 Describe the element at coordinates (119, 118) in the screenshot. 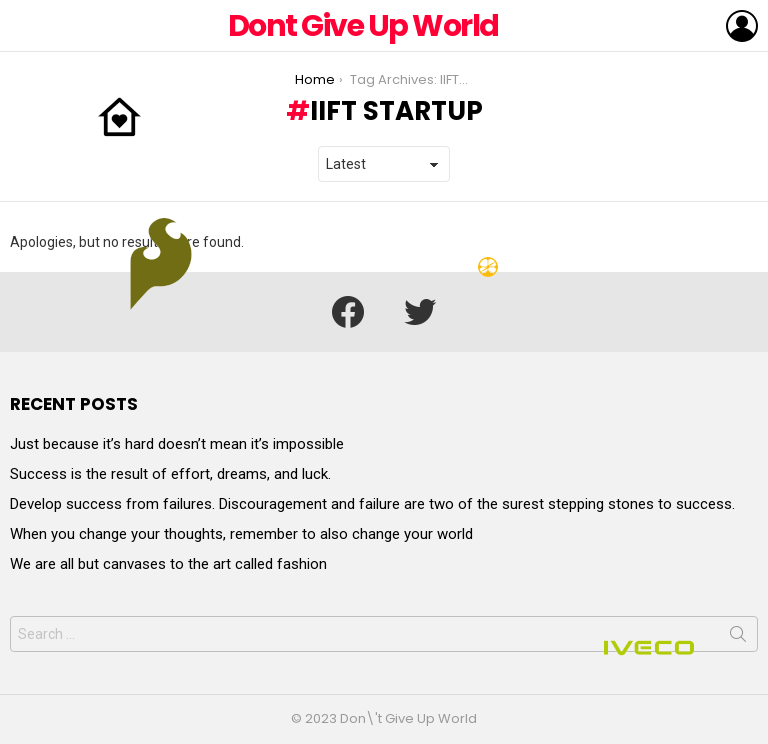

I see `navigate to your favorite or loved home` at that location.